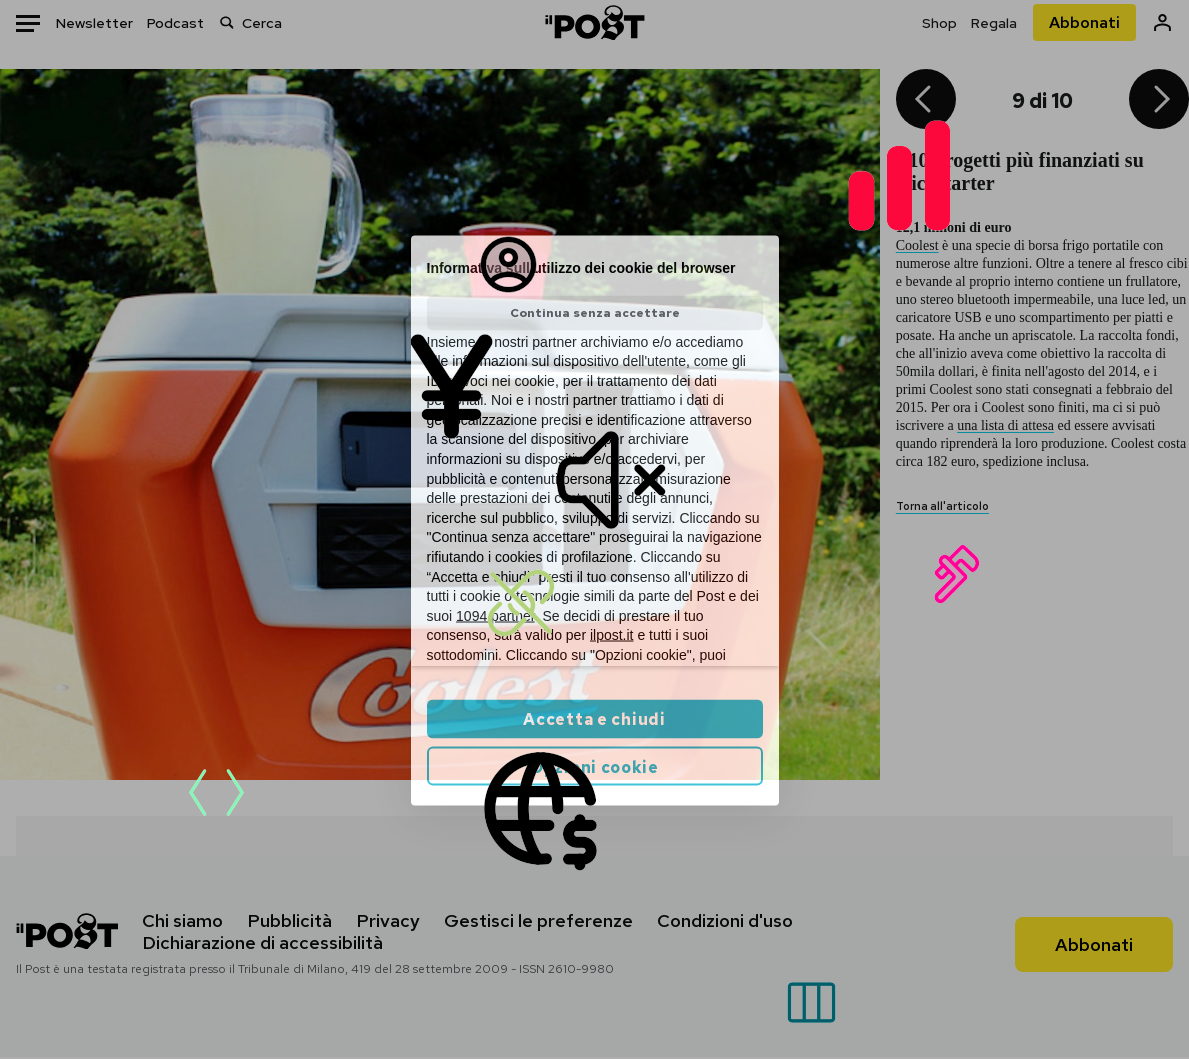 This screenshot has height=1059, width=1189. Describe the element at coordinates (540, 808) in the screenshot. I see `access international currency exchange` at that location.